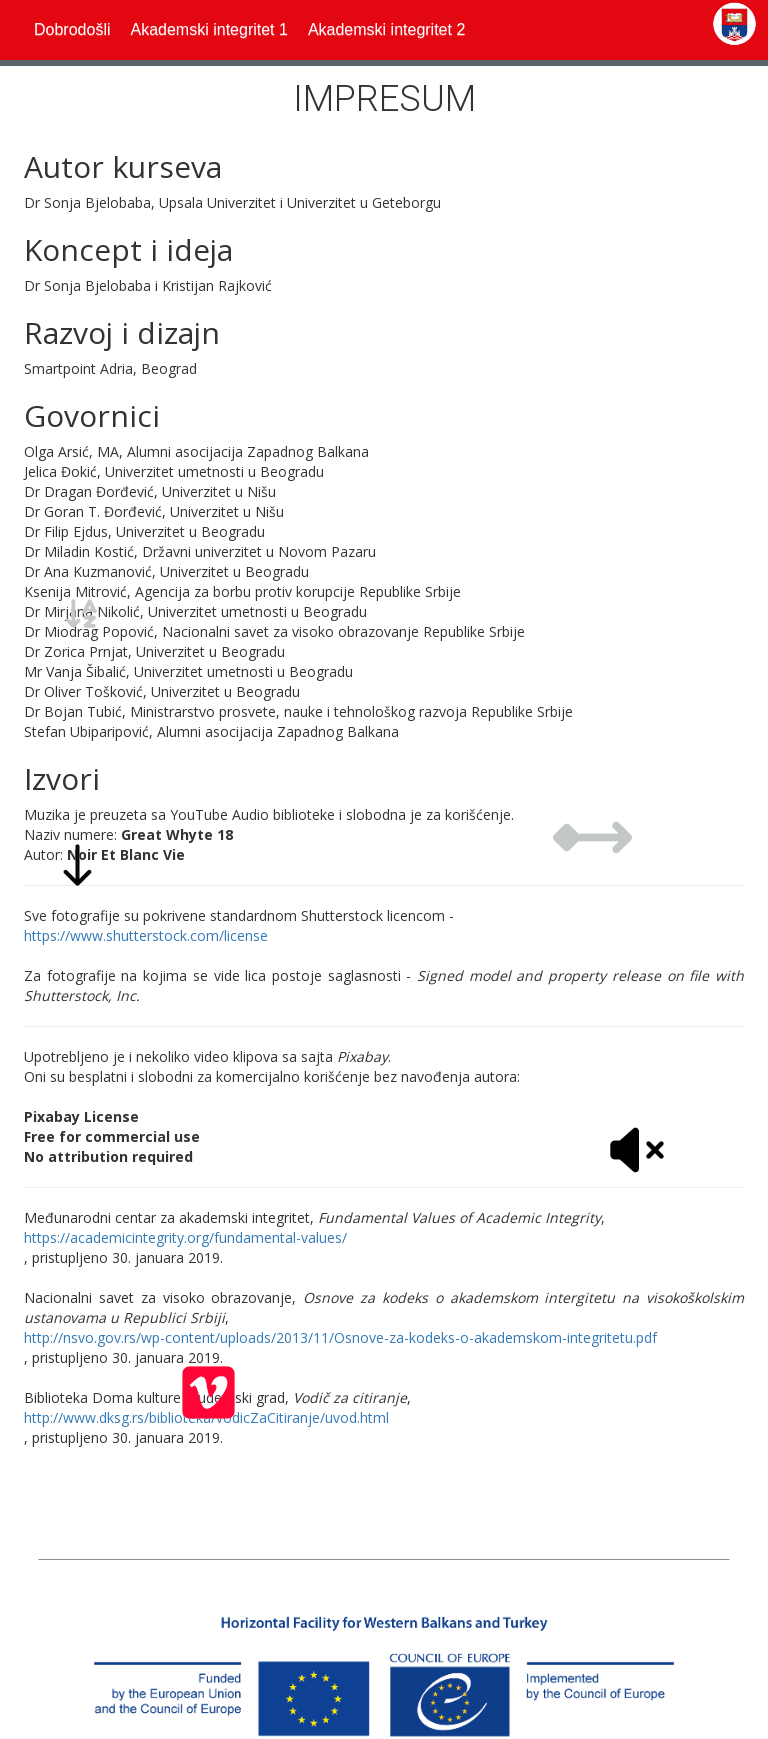 Image resolution: width=768 pixels, height=1739 pixels. Describe the element at coordinates (639, 1150) in the screenshot. I see `mute audio` at that location.